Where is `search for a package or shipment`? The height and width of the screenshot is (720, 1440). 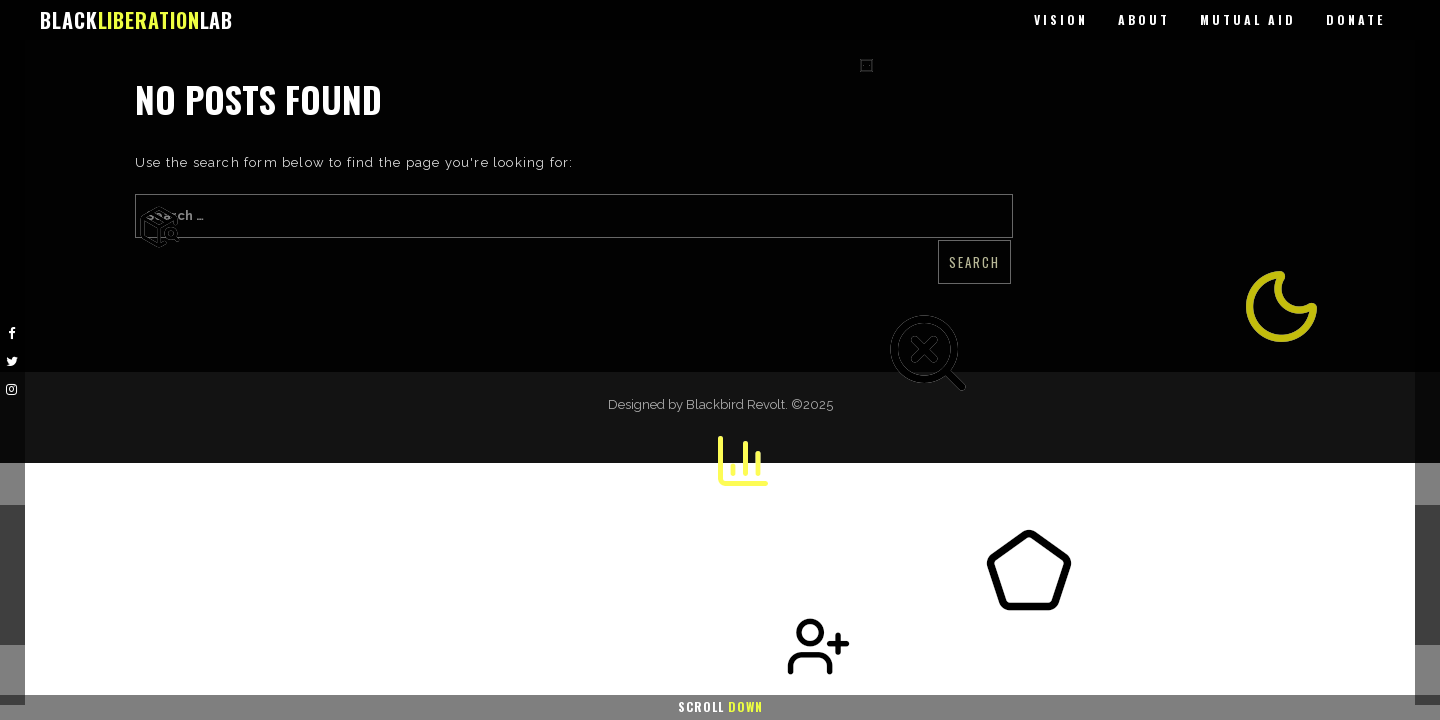
search for a package or shipment is located at coordinates (159, 227).